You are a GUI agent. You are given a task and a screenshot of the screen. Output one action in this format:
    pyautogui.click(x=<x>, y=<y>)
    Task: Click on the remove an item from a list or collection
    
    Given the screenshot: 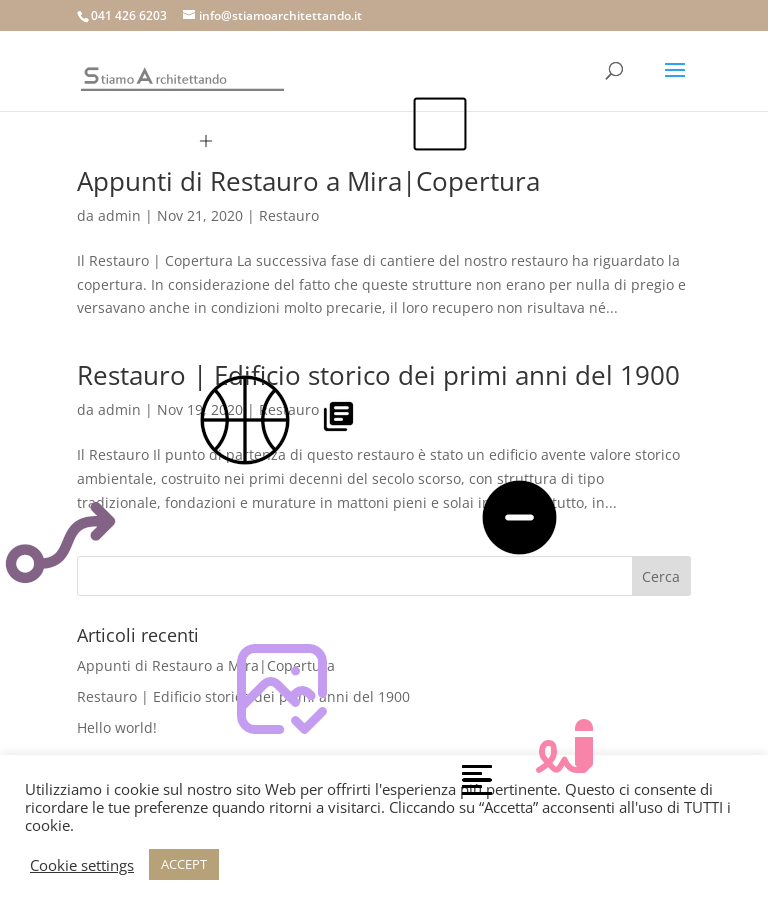 What is the action you would take?
    pyautogui.click(x=519, y=517)
    